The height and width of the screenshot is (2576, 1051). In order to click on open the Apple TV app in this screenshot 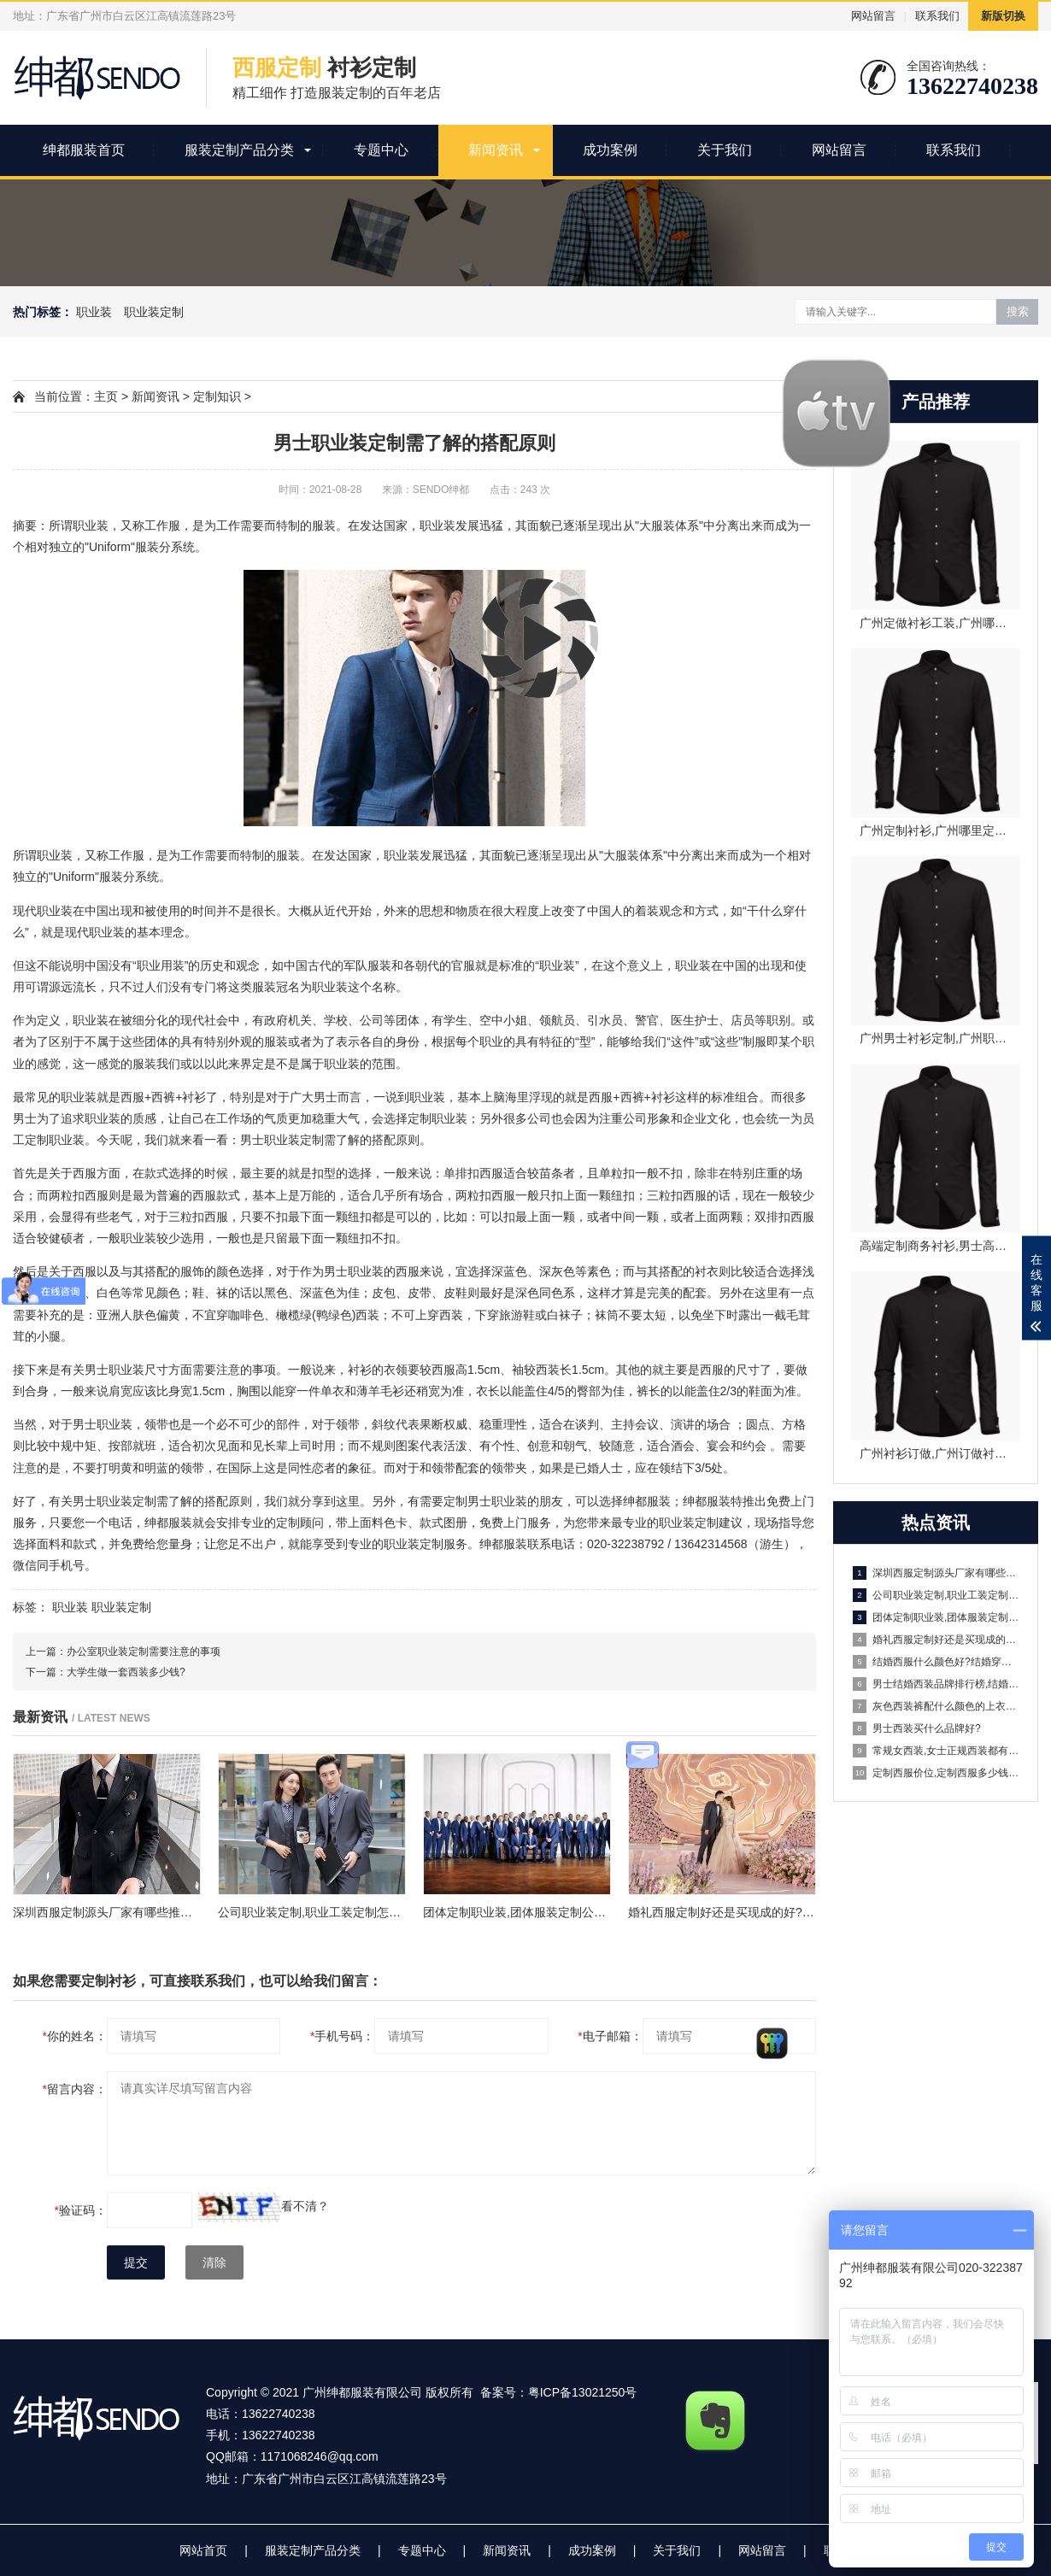, I will do `click(836, 413)`.